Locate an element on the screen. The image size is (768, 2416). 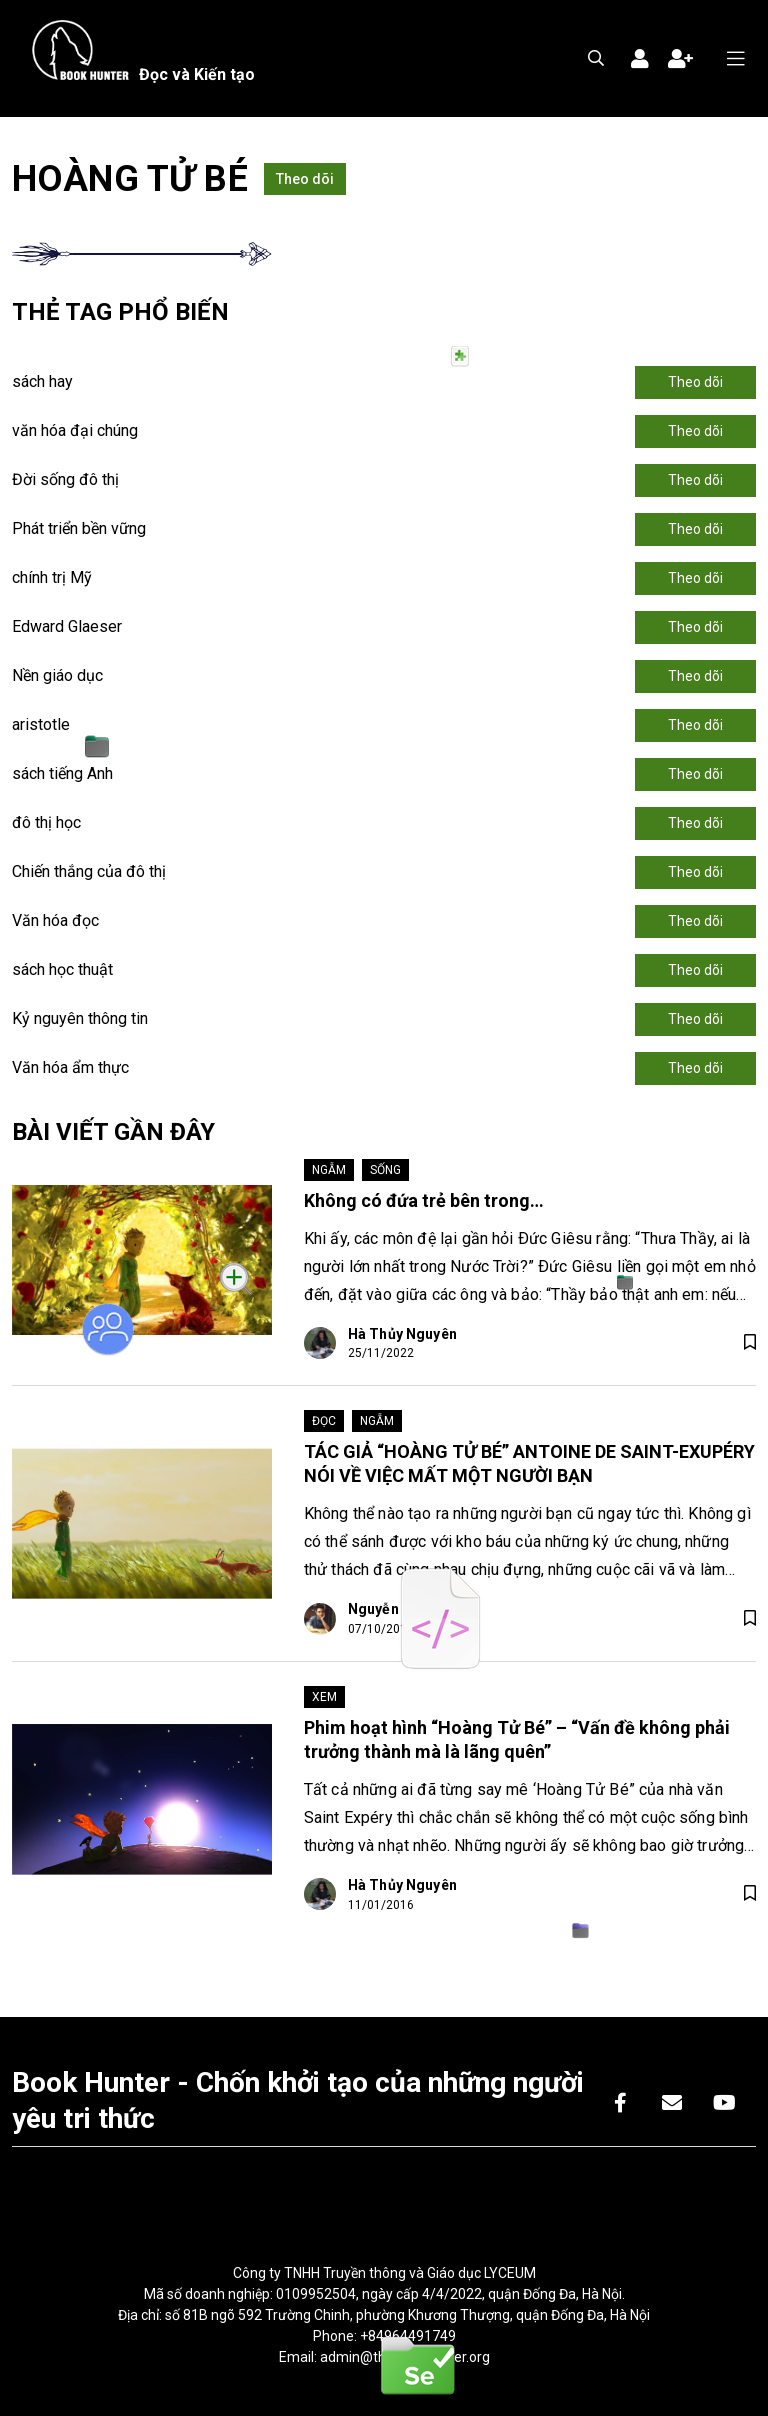
an xml or markup language file is located at coordinates (440, 1618).